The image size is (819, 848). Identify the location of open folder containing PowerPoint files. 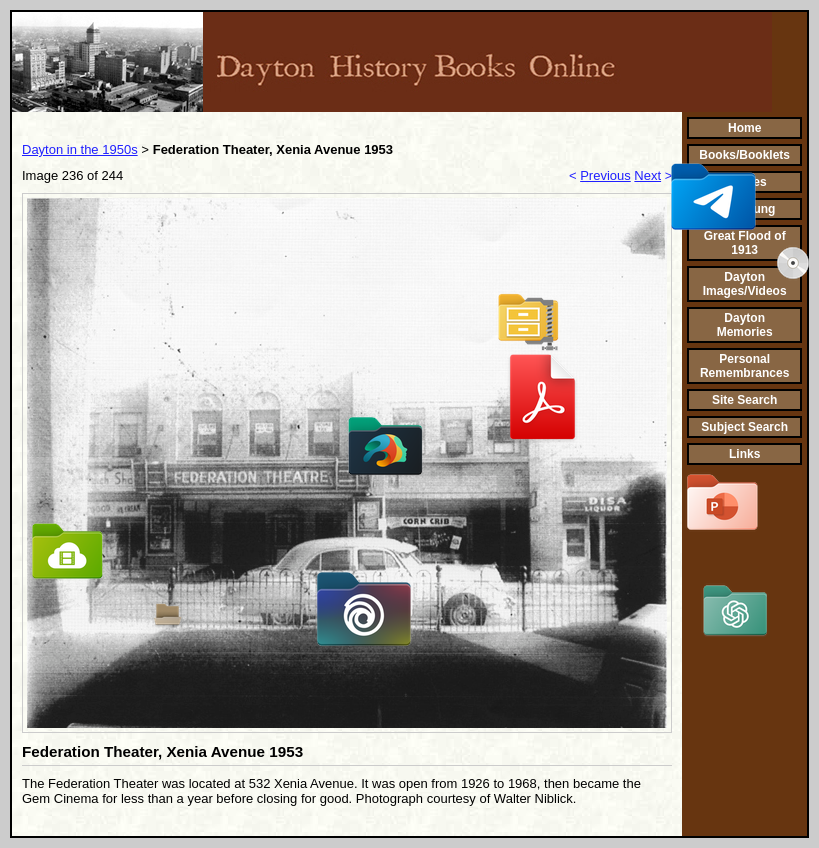
(722, 504).